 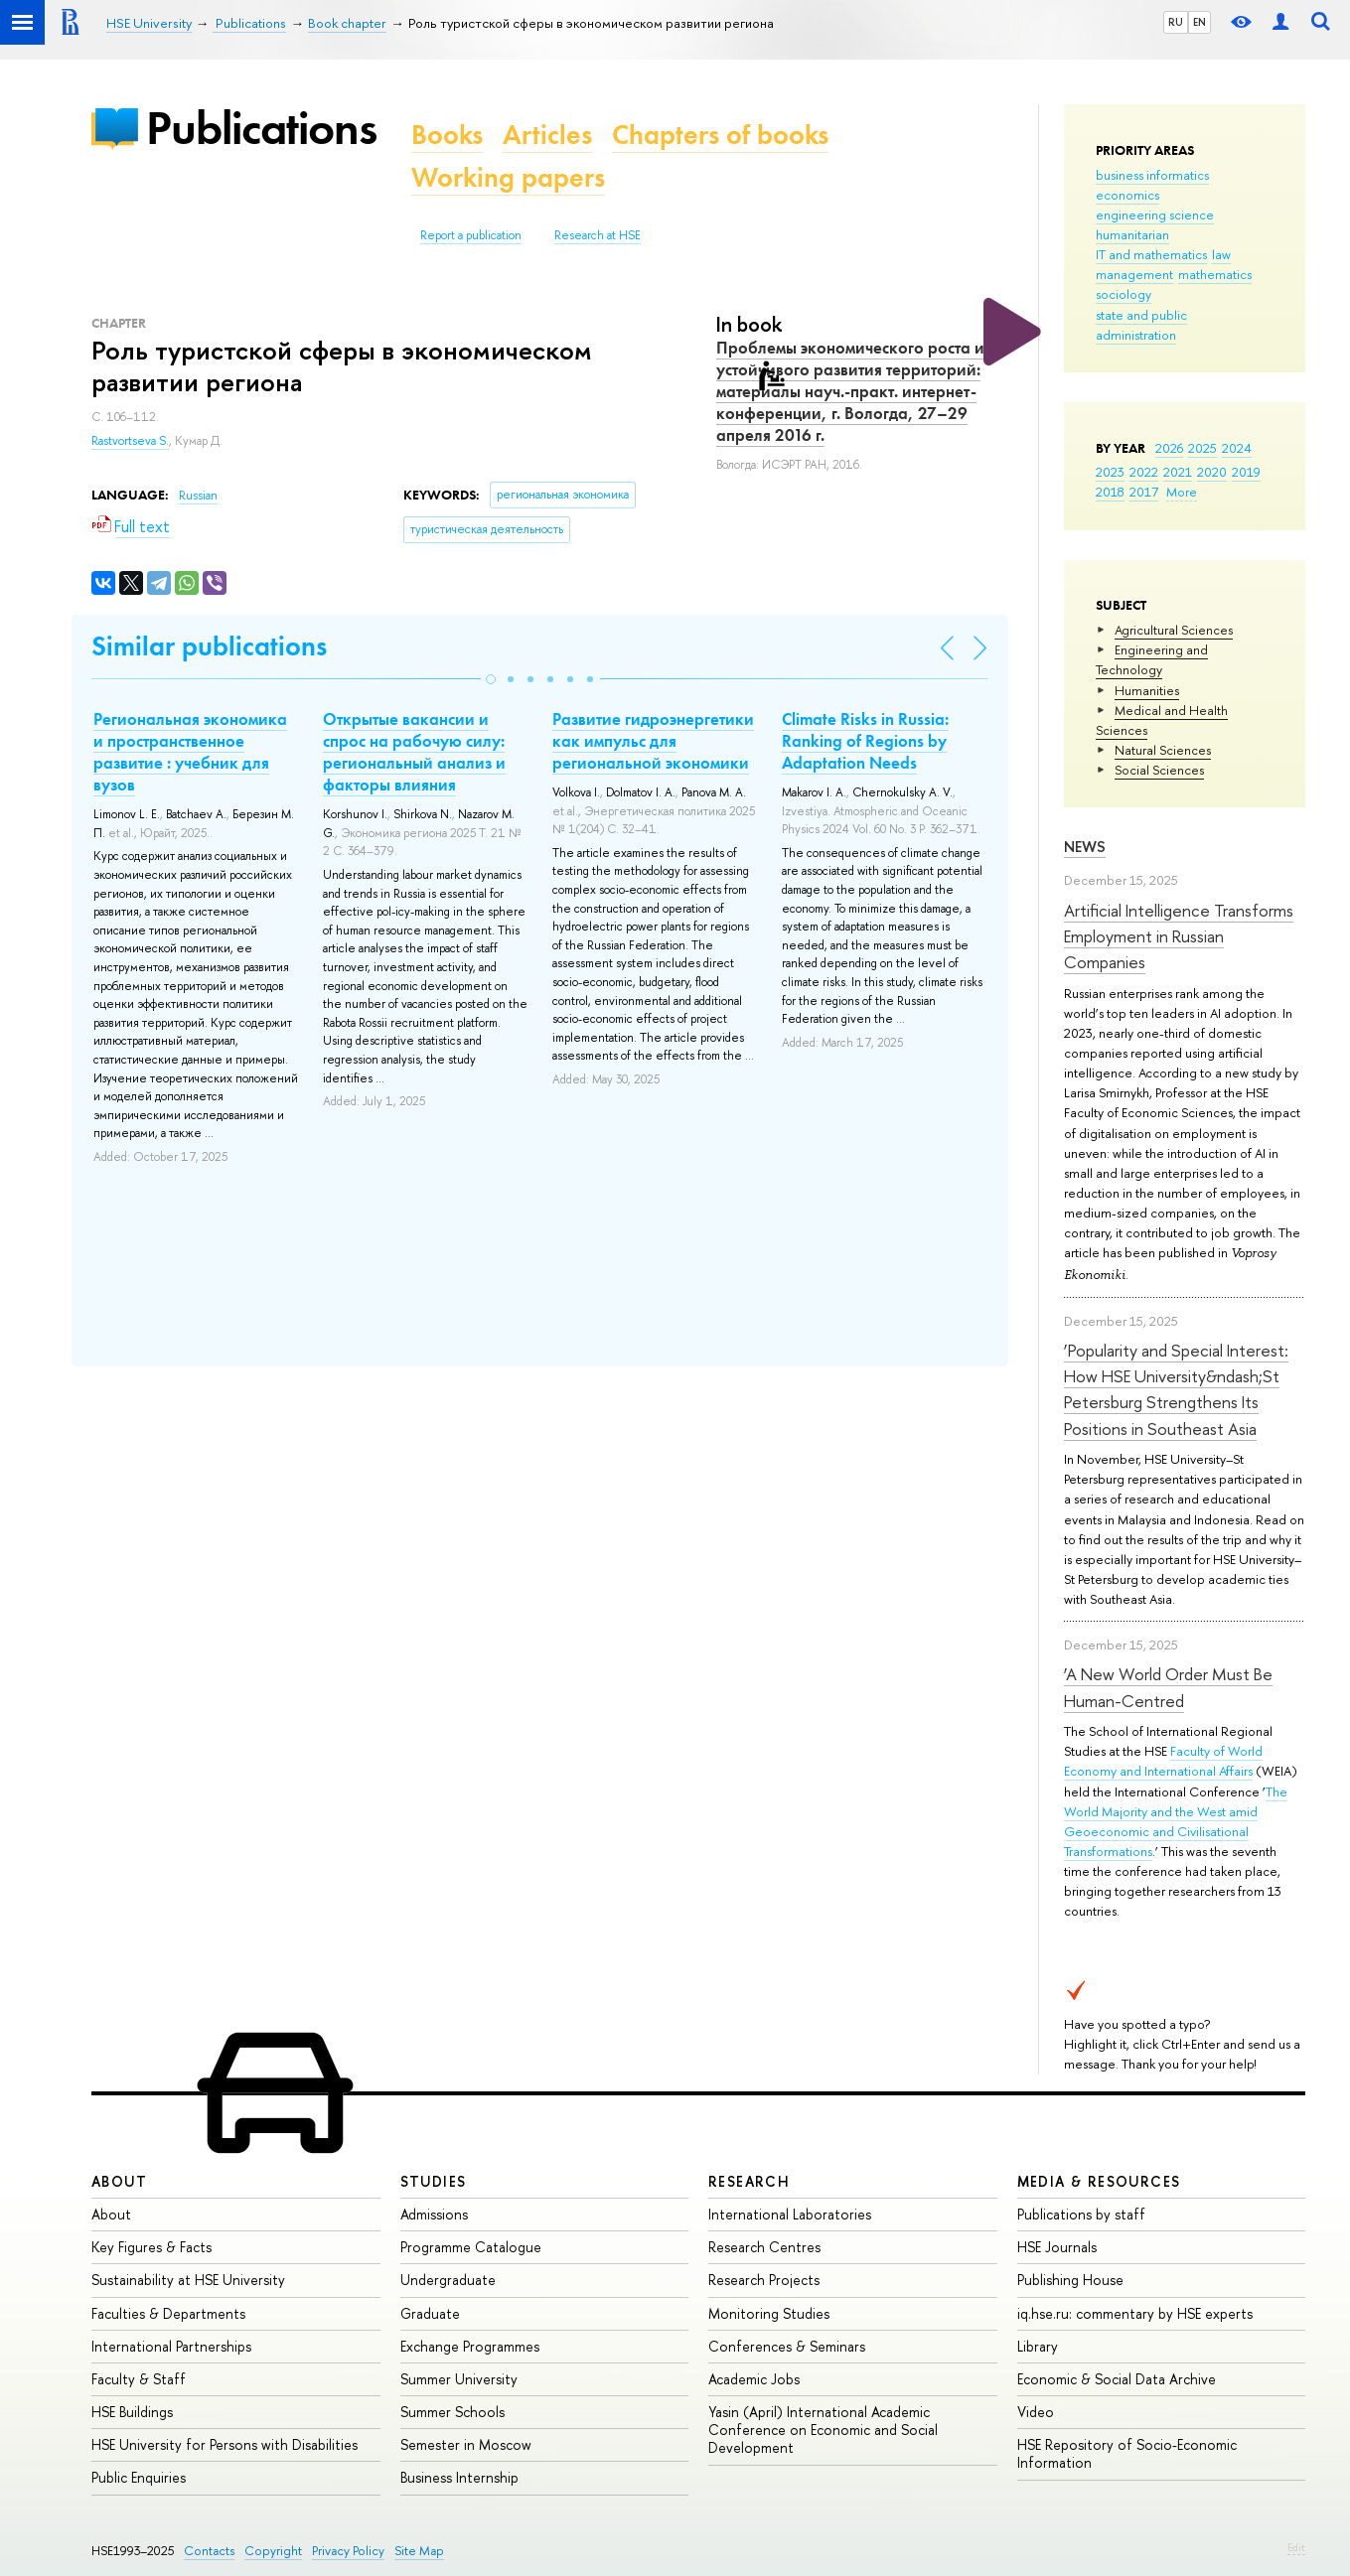 What do you see at coordinates (772, 376) in the screenshot?
I see `indicates baby changing station nearby` at bounding box center [772, 376].